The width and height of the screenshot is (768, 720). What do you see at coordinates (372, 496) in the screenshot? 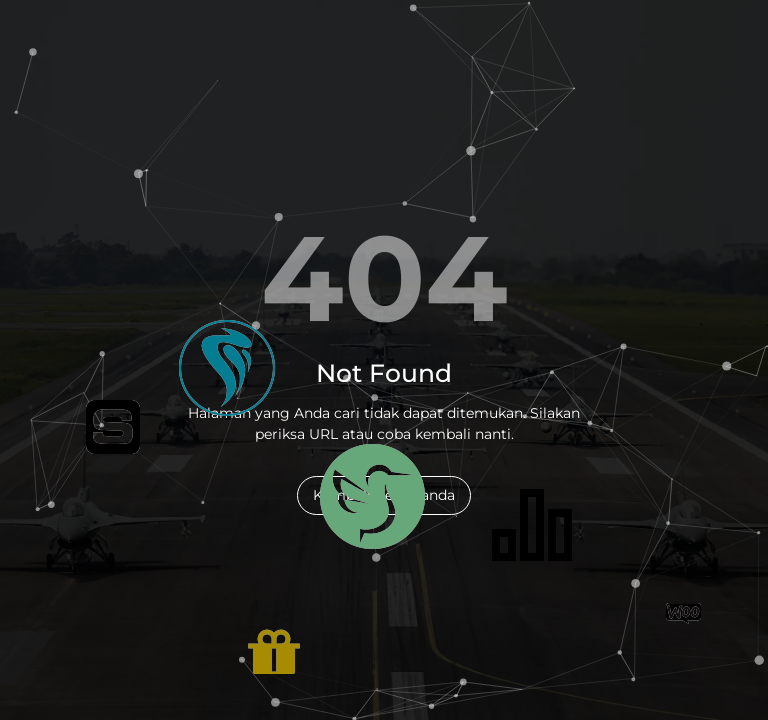
I see `lubuntu linux distribution logo` at bounding box center [372, 496].